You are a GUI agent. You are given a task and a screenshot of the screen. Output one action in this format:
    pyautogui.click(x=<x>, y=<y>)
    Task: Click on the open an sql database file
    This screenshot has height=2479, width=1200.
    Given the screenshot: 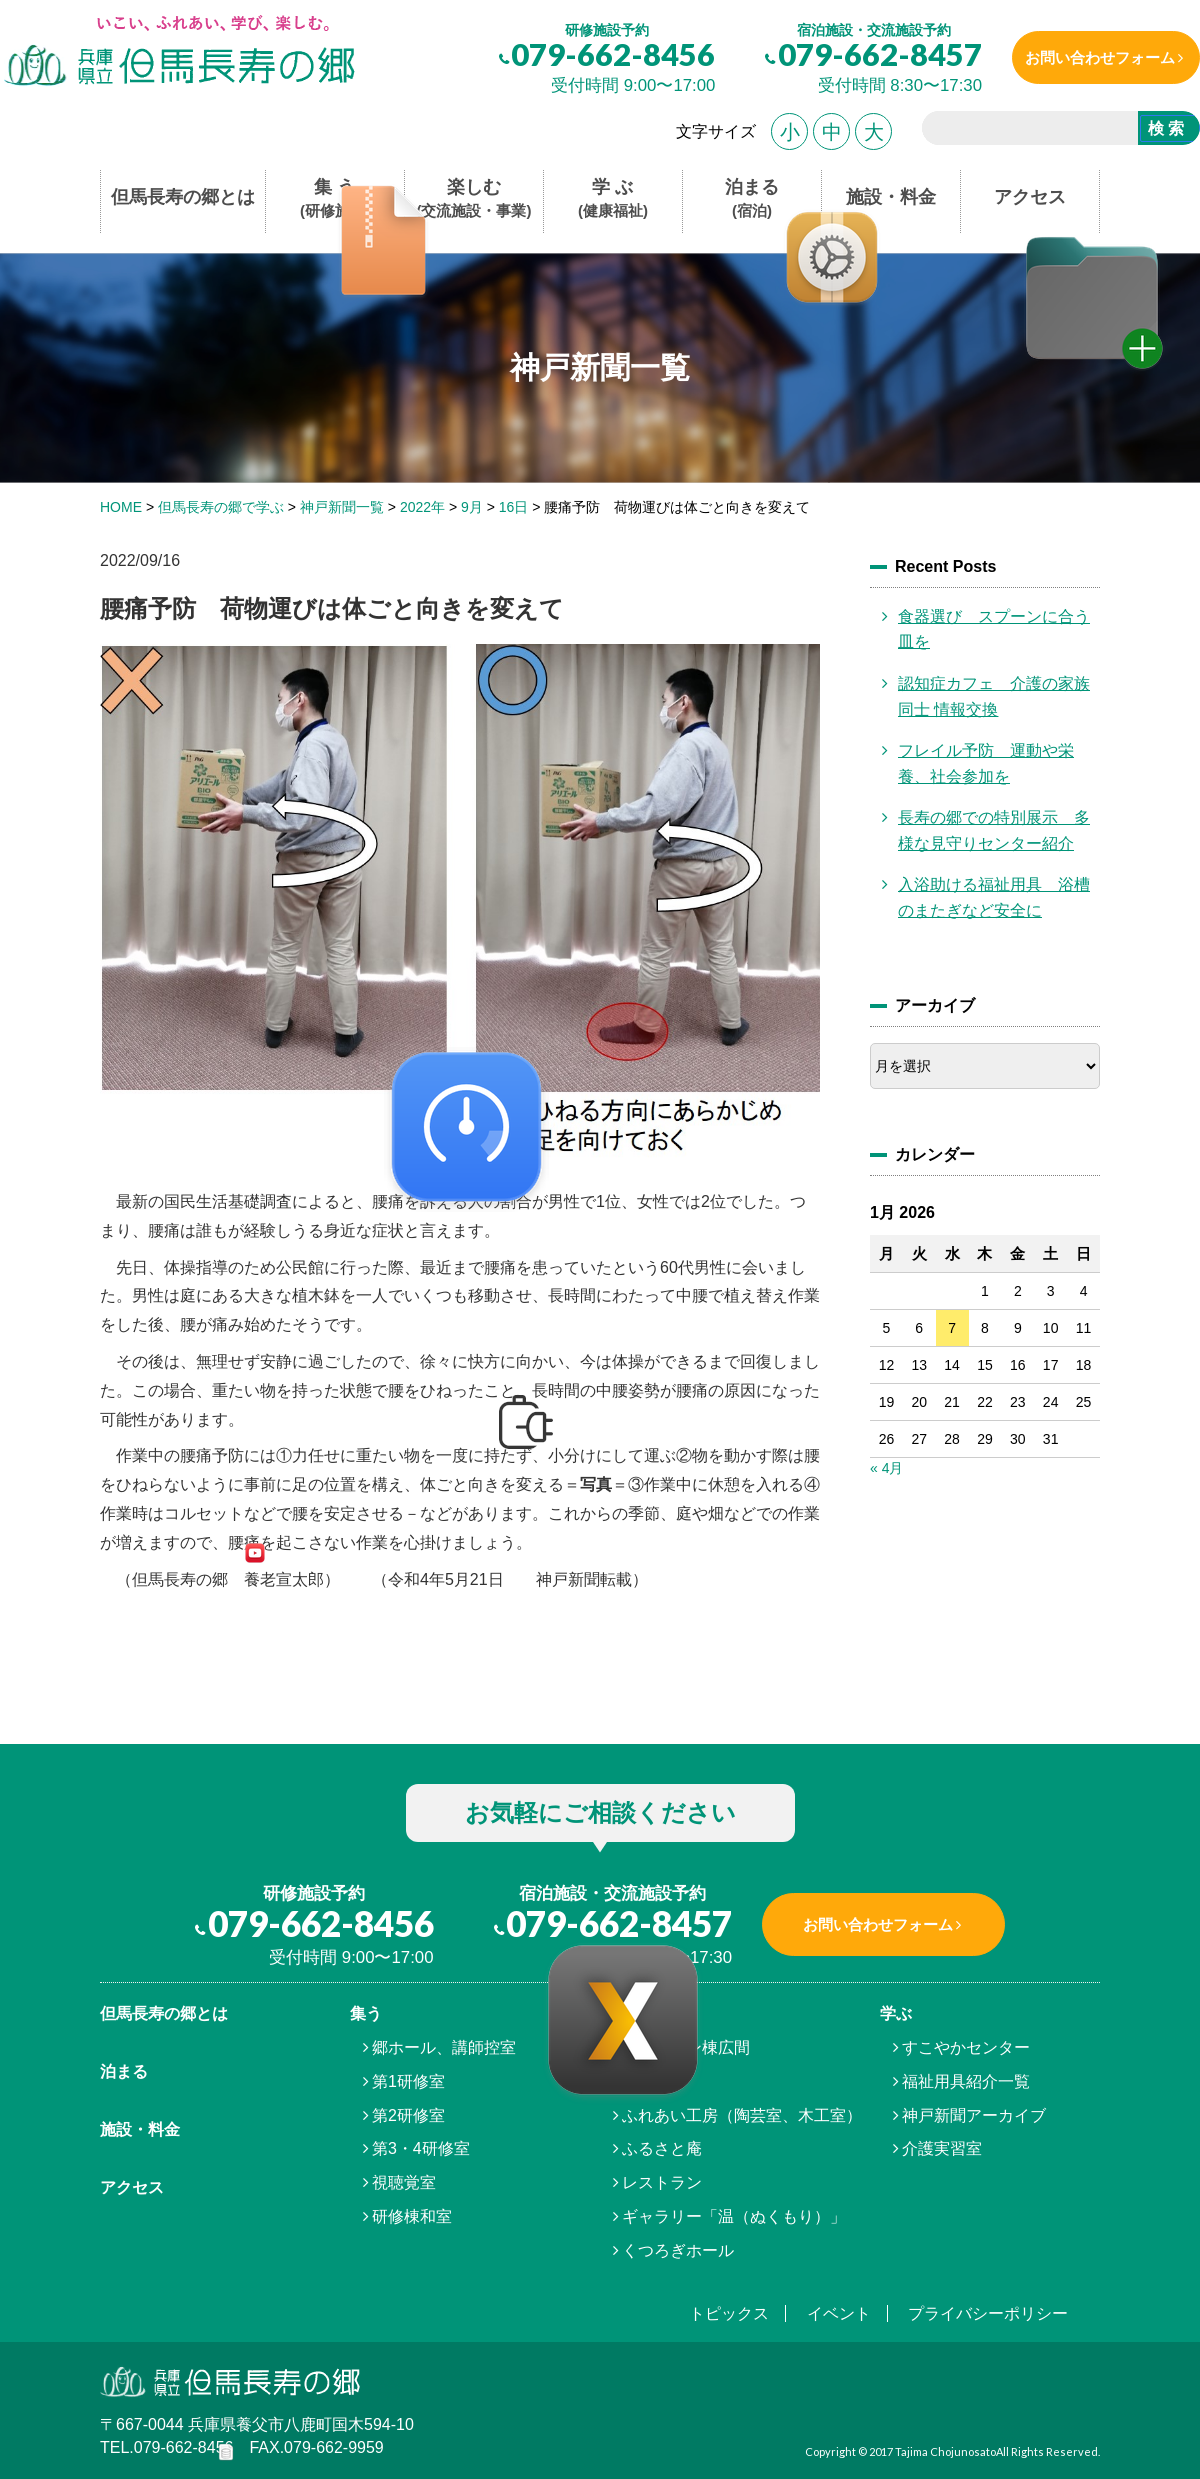 What is the action you would take?
    pyautogui.click(x=226, y=2452)
    